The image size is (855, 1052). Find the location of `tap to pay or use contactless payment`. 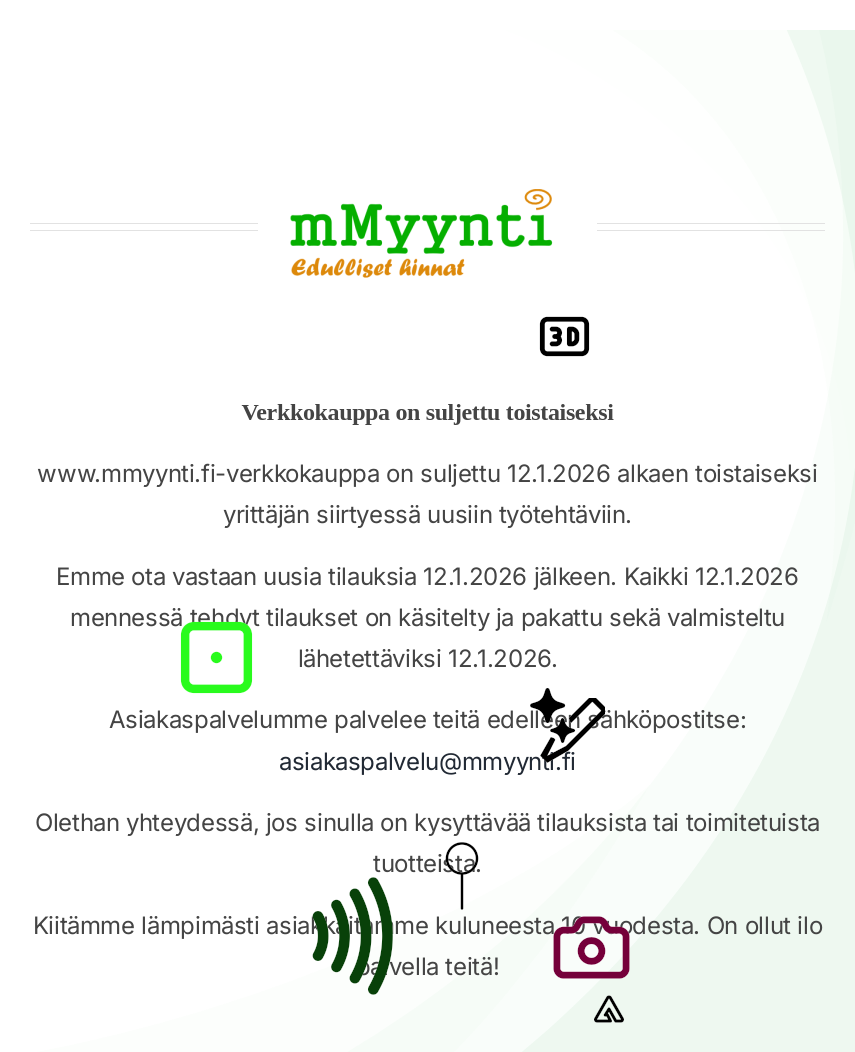

tap to pay or use contactless payment is located at coordinates (350, 936).